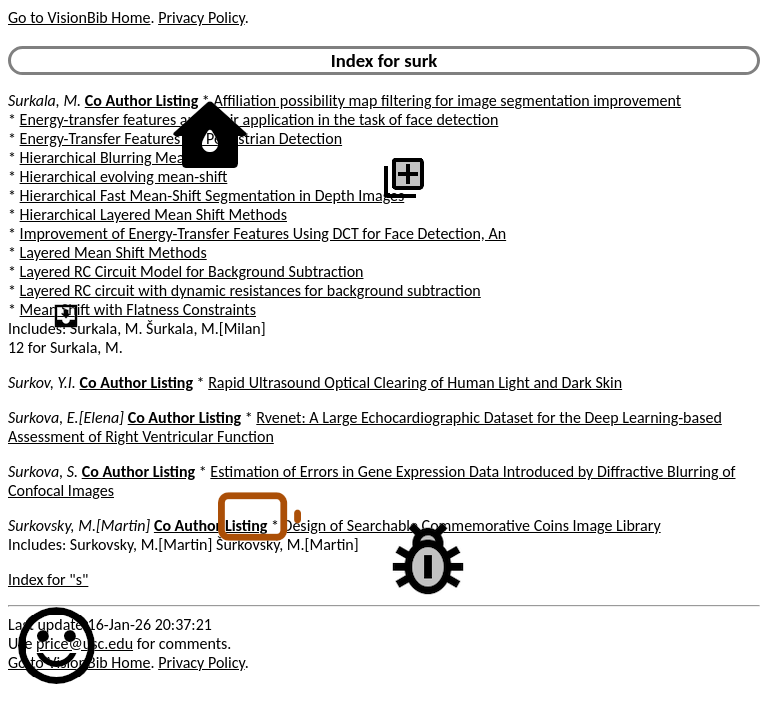 Image resolution: width=768 pixels, height=720 pixels. I want to click on find pest control services nearby, so click(428, 559).